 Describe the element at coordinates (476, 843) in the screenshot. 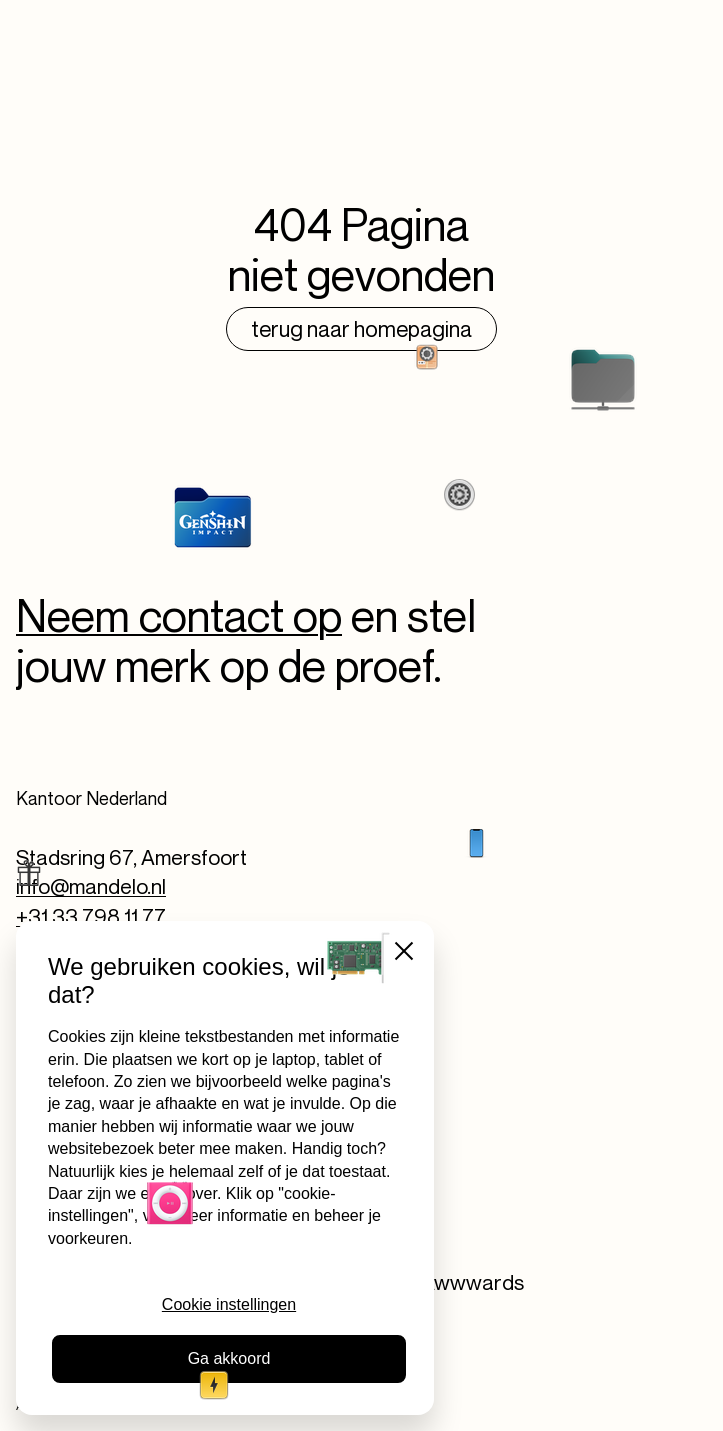

I see `iPhone 12 device icon` at that location.